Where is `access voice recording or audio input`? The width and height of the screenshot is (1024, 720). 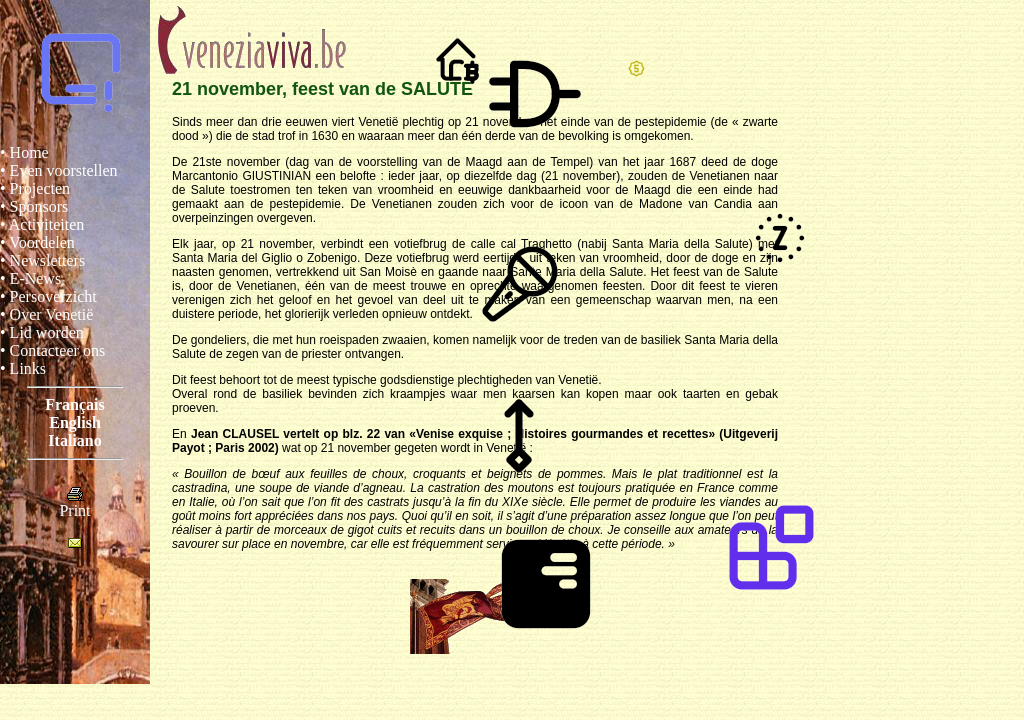 access voice recording or audio input is located at coordinates (518, 285).